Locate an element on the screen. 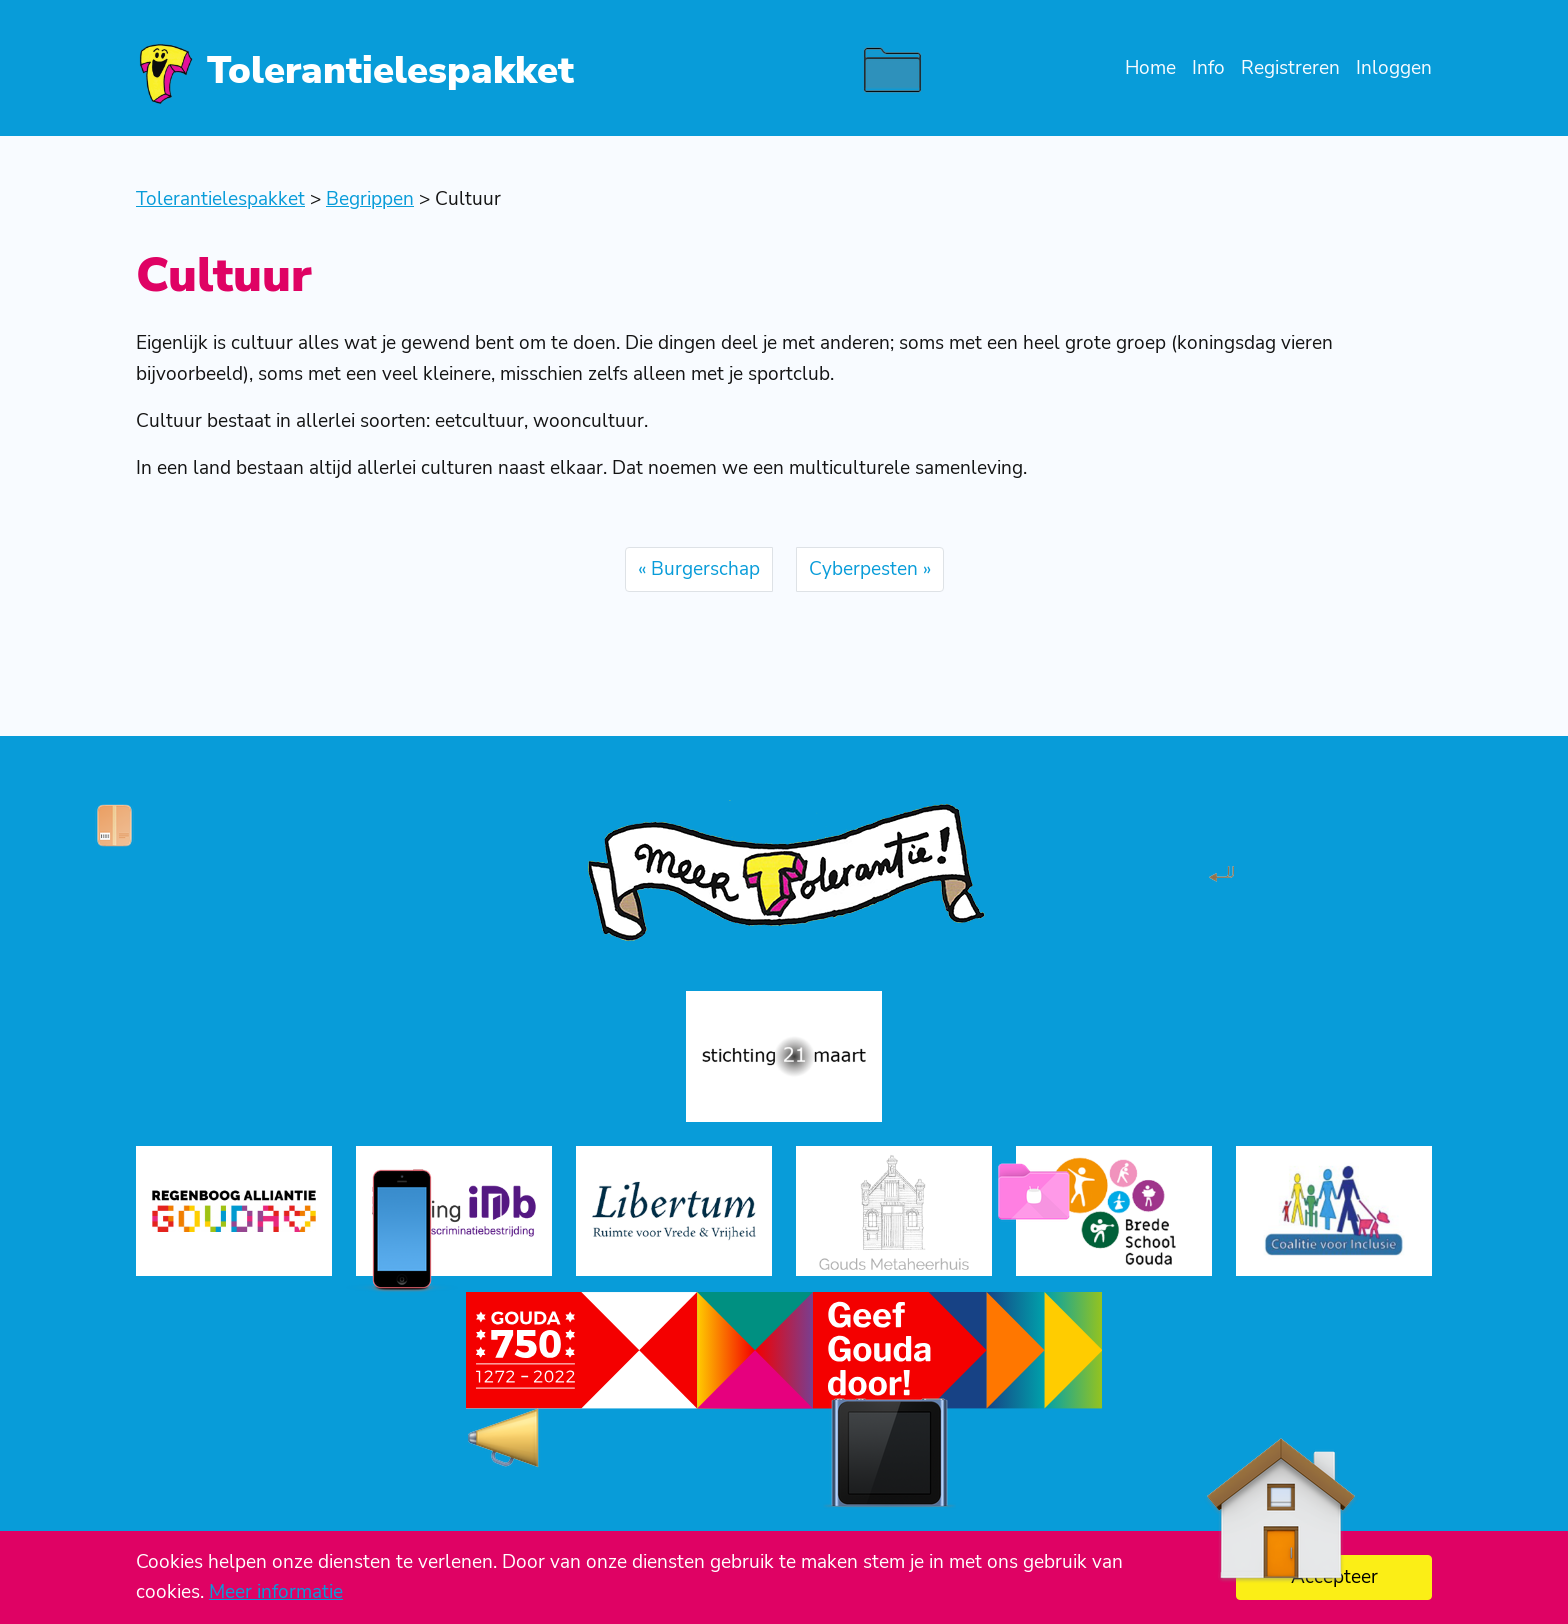  a software package or archive file is located at coordinates (114, 825).